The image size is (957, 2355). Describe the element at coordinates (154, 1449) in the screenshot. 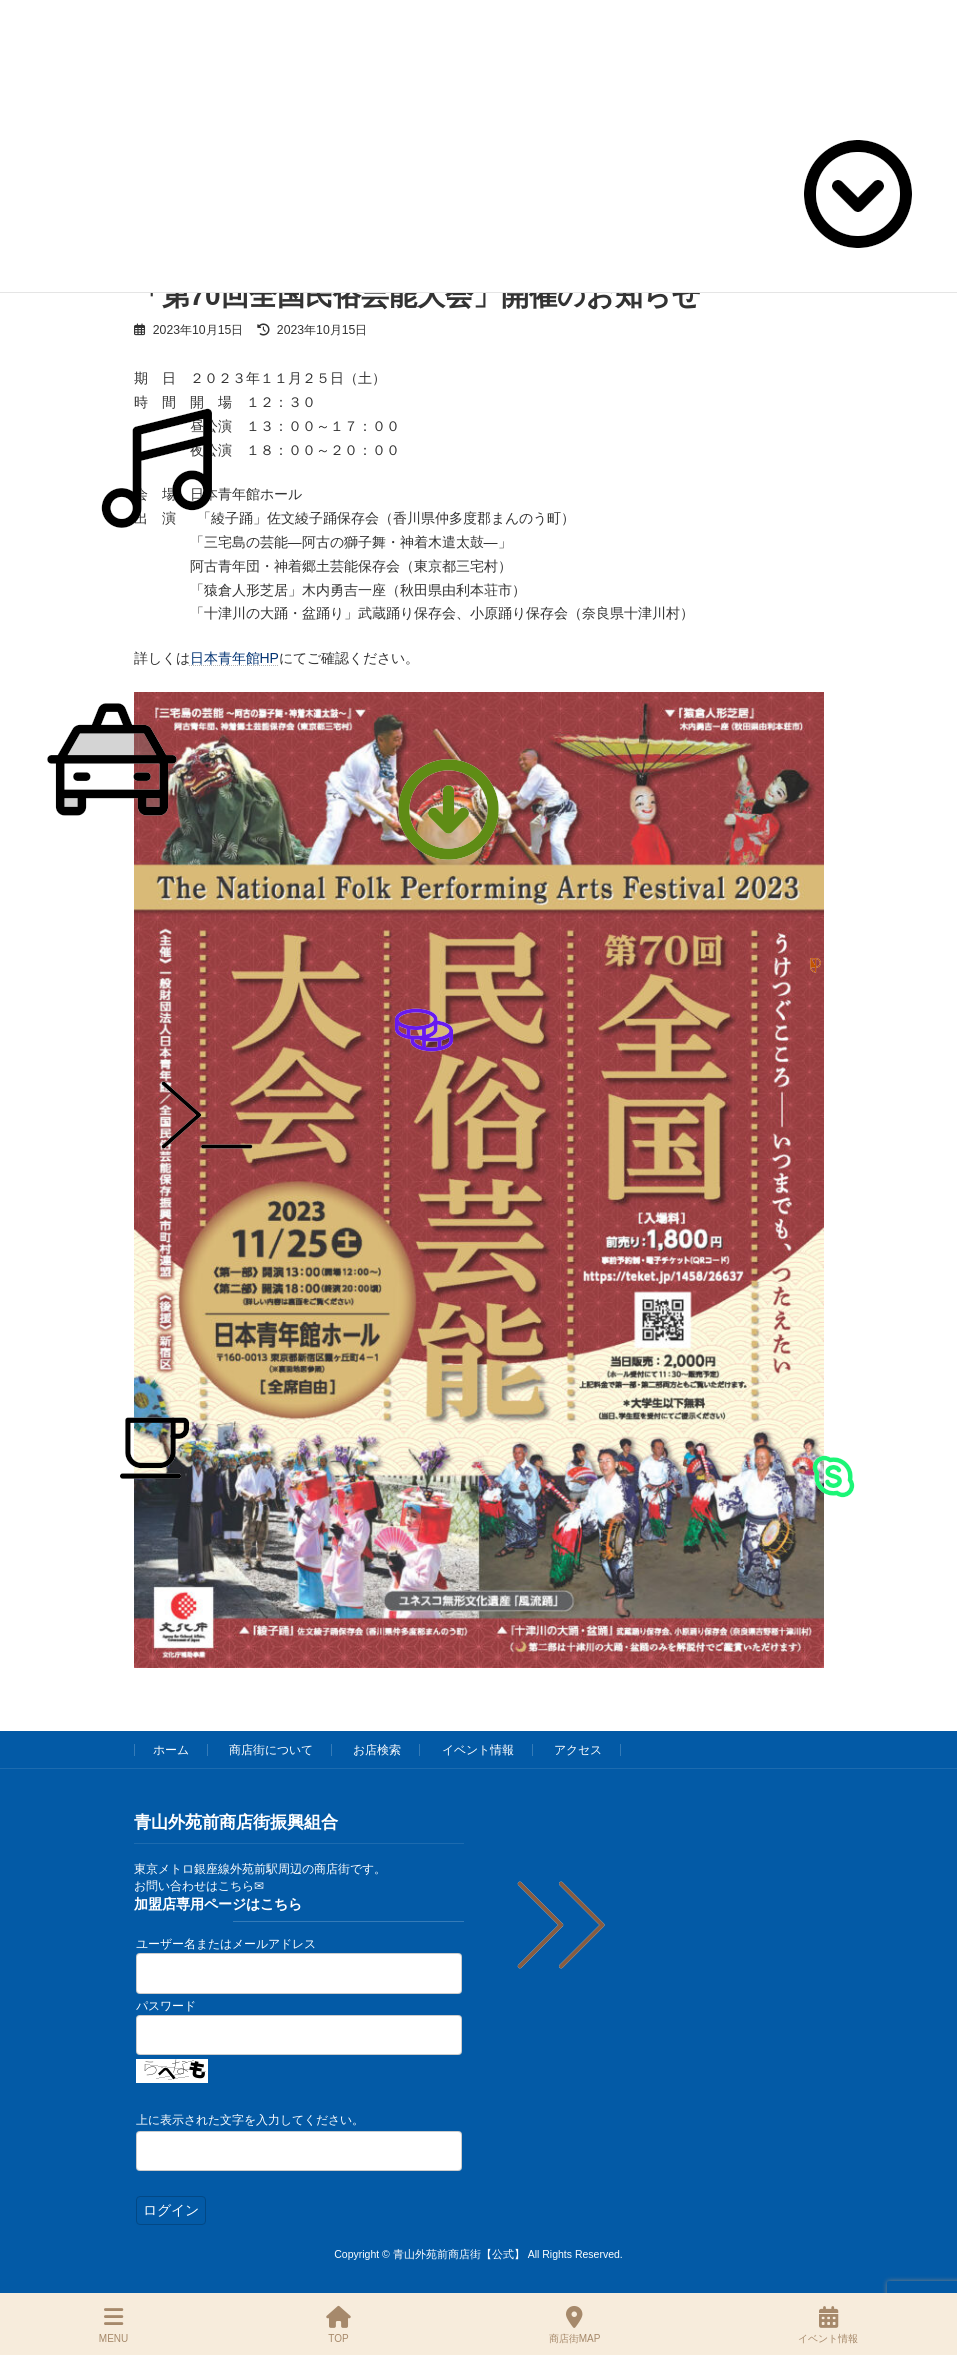

I see `find nearby coffee shops or cafes` at that location.